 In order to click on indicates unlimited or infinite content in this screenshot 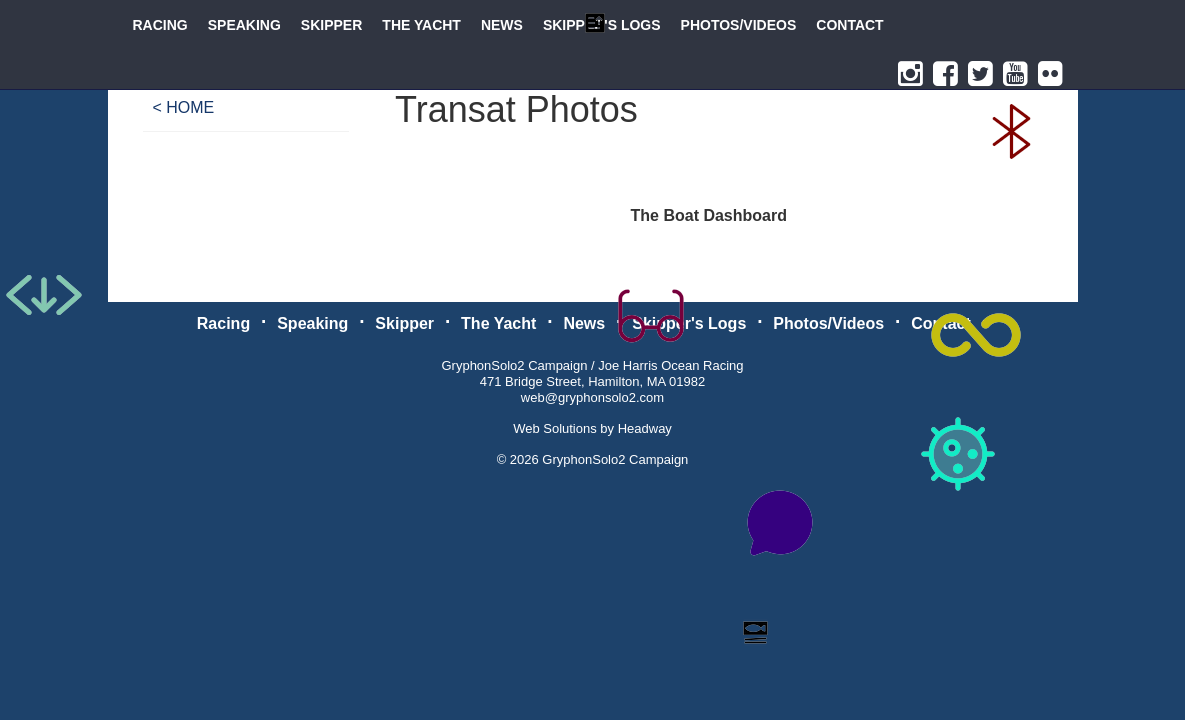, I will do `click(976, 335)`.